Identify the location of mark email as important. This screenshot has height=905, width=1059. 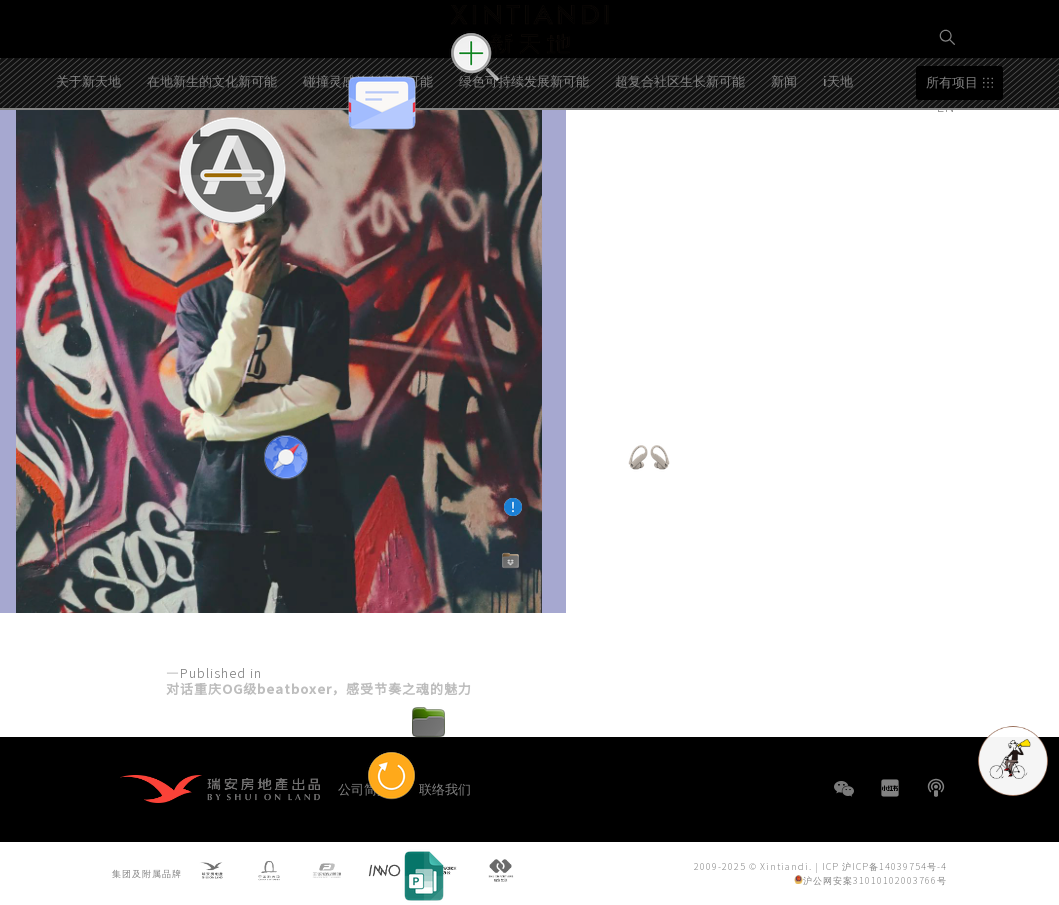
(513, 507).